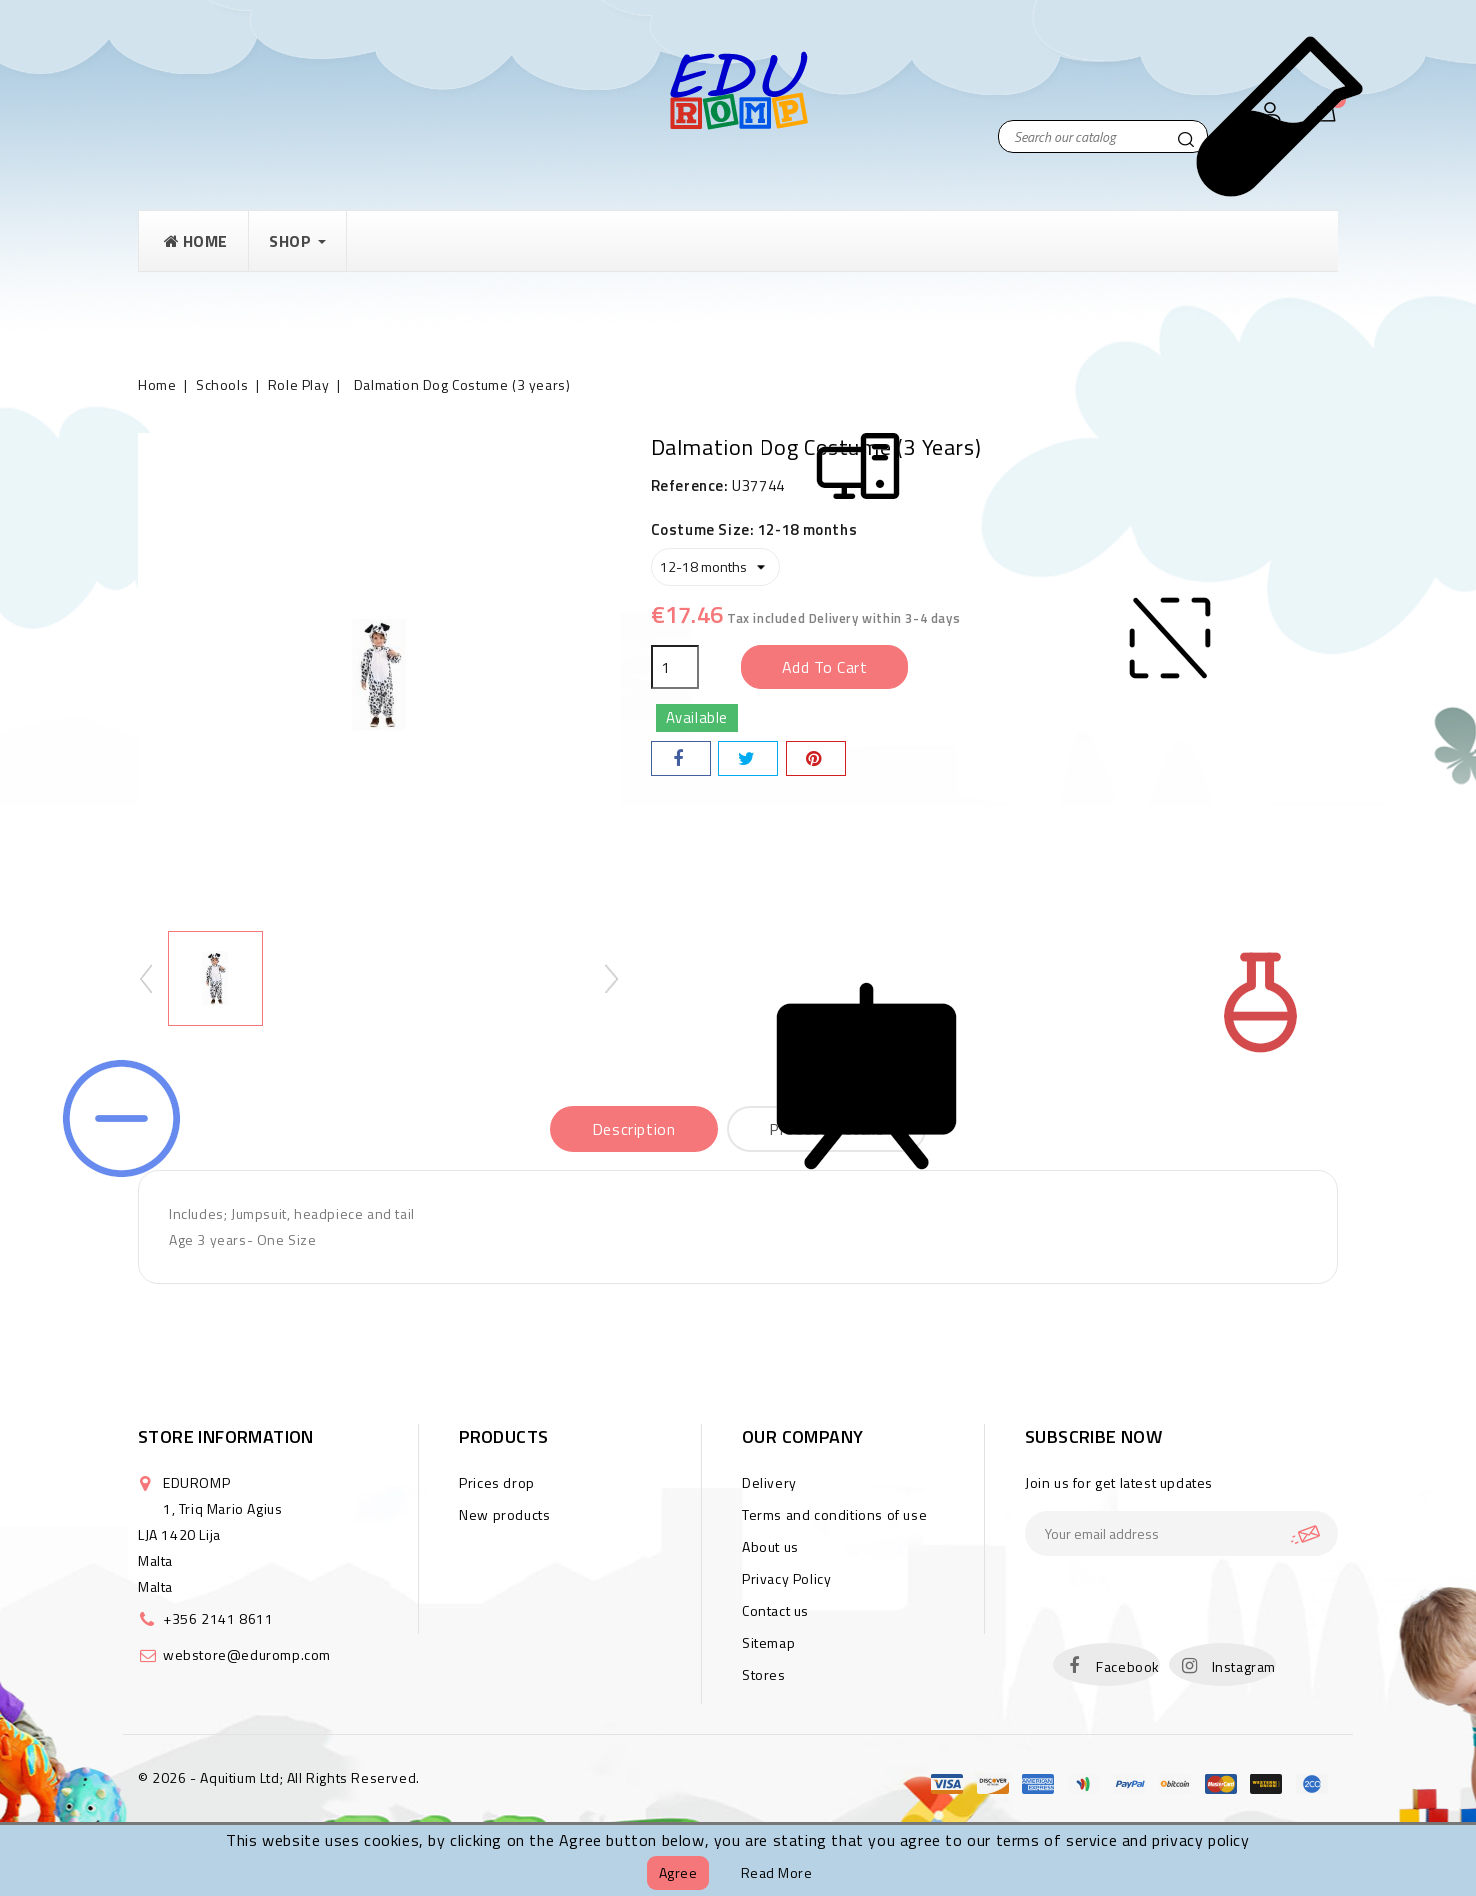  I want to click on remove an item from a list or cart, so click(121, 1118).